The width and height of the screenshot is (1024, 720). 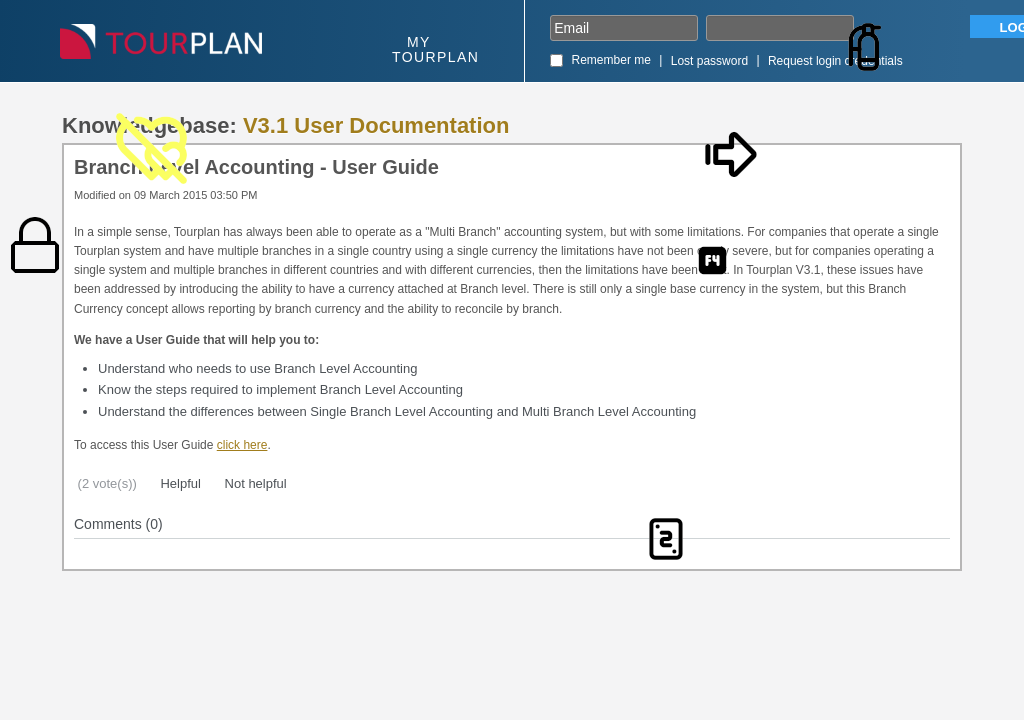 I want to click on keyboard shortcut indicator for F4 function key, so click(x=712, y=260).